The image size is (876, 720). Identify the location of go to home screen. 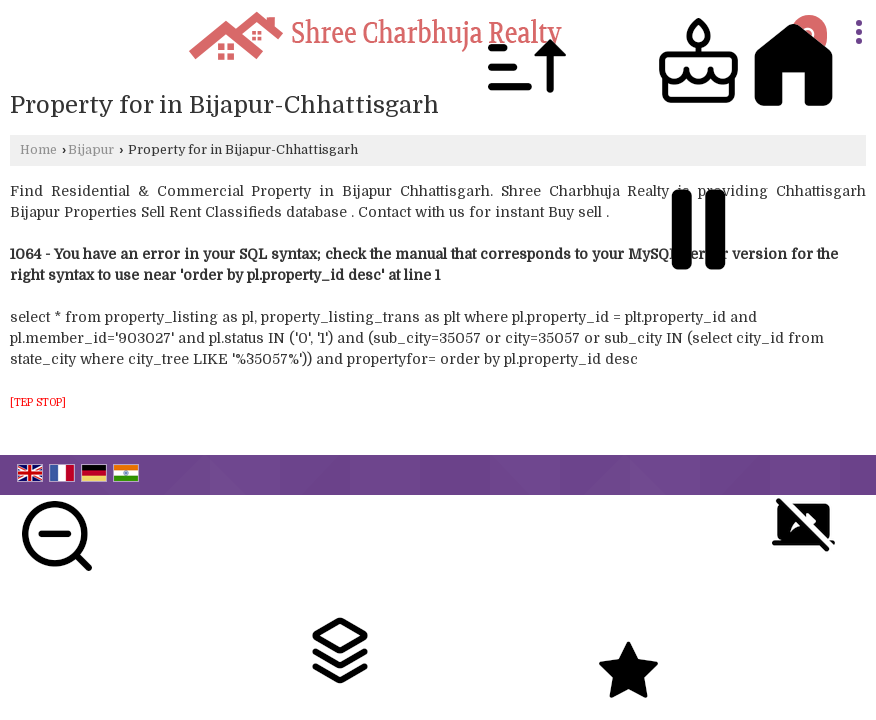
(793, 68).